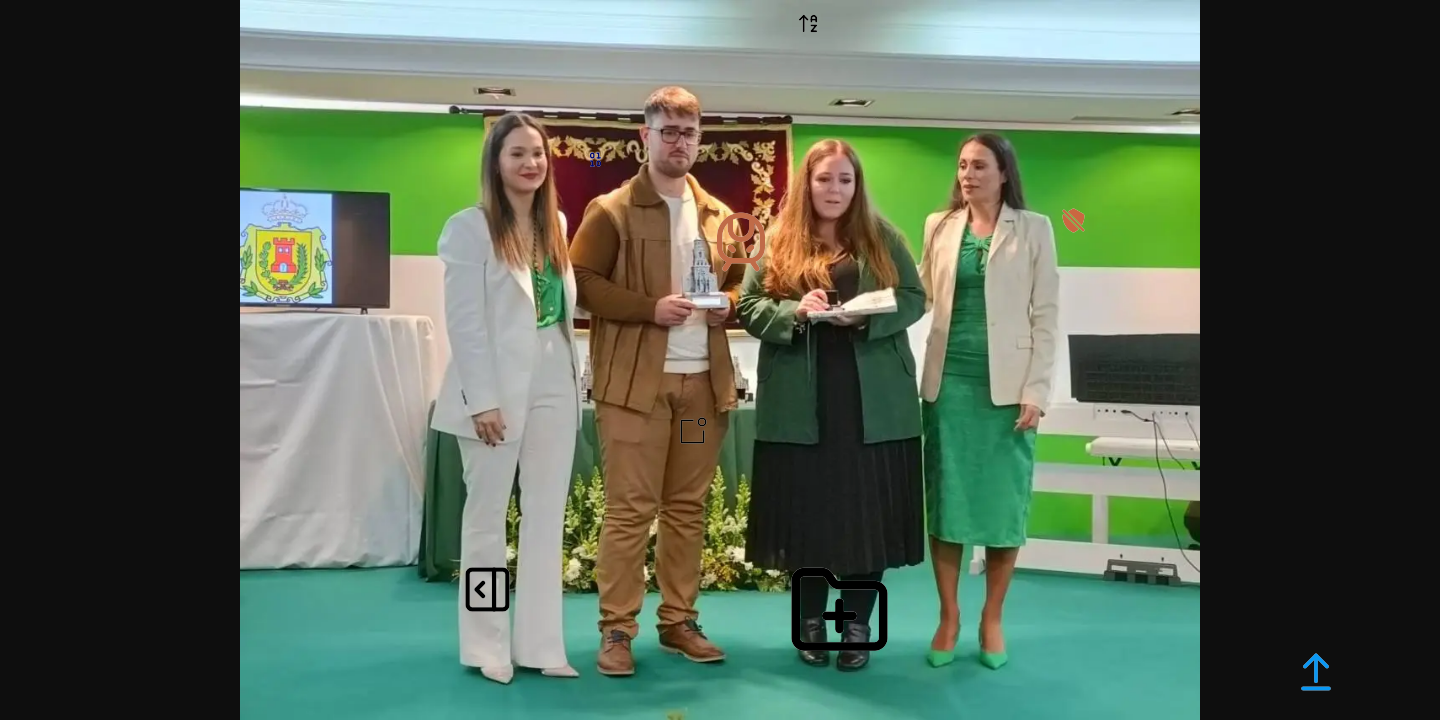 The width and height of the screenshot is (1440, 720). Describe the element at coordinates (1073, 220) in the screenshot. I see `security or protection is disabled` at that location.